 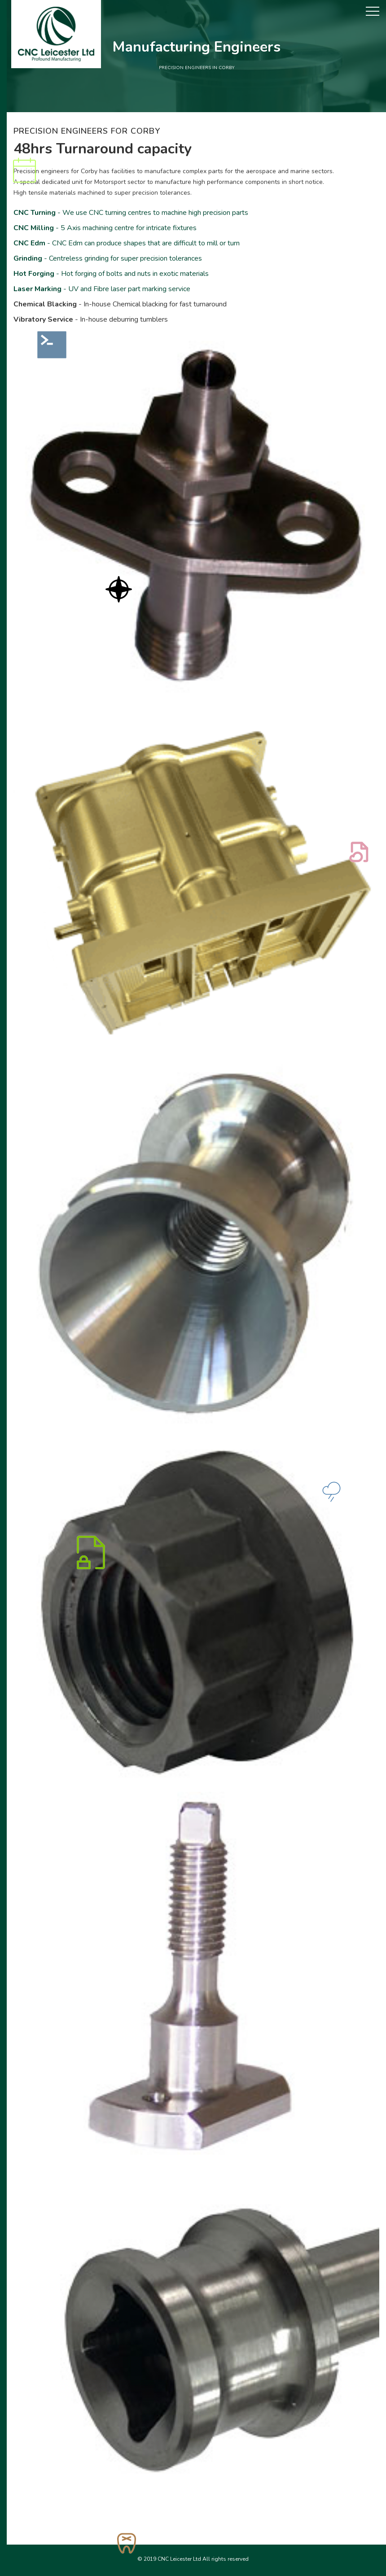 What do you see at coordinates (118, 589) in the screenshot?
I see `access navigation or compass features` at bounding box center [118, 589].